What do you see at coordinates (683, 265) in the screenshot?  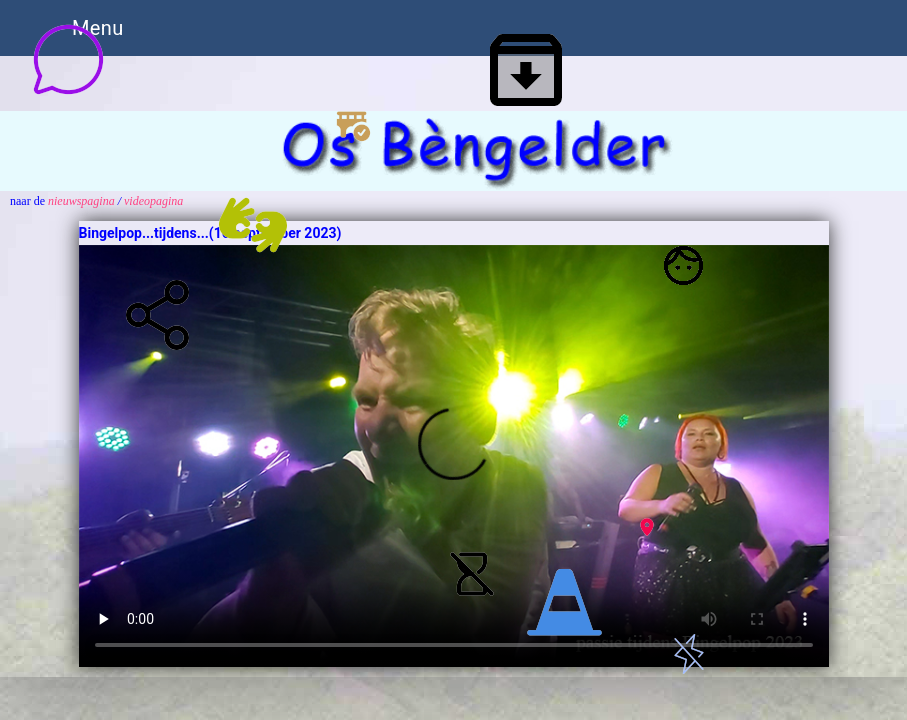 I see `enable face unlock for device security` at bounding box center [683, 265].